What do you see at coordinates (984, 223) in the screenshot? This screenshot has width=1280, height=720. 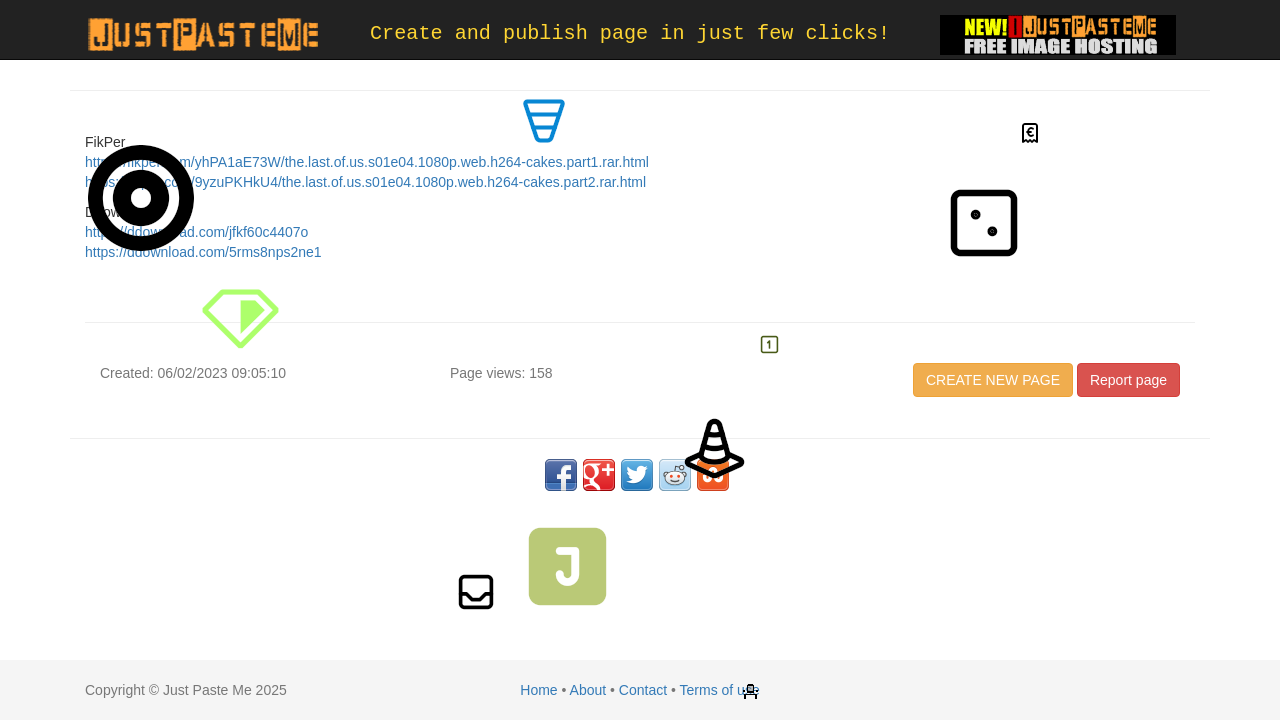 I see `randomize or shuffle content` at bounding box center [984, 223].